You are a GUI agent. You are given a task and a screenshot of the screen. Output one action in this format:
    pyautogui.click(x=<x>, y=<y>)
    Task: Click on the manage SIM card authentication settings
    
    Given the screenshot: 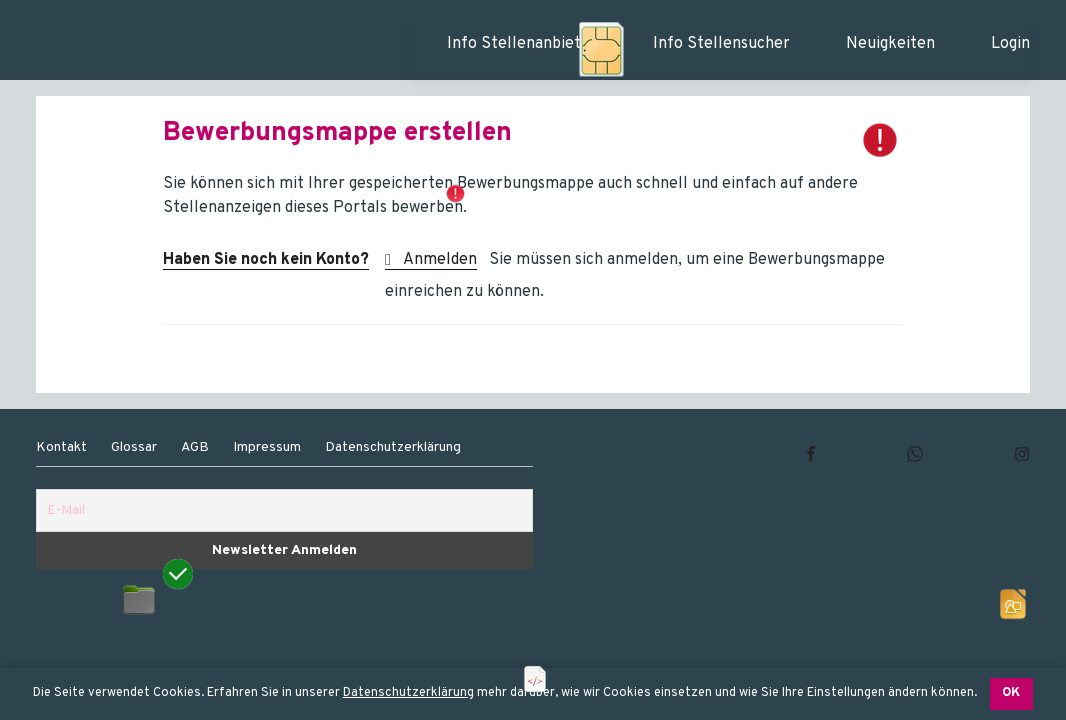 What is the action you would take?
    pyautogui.click(x=601, y=49)
    